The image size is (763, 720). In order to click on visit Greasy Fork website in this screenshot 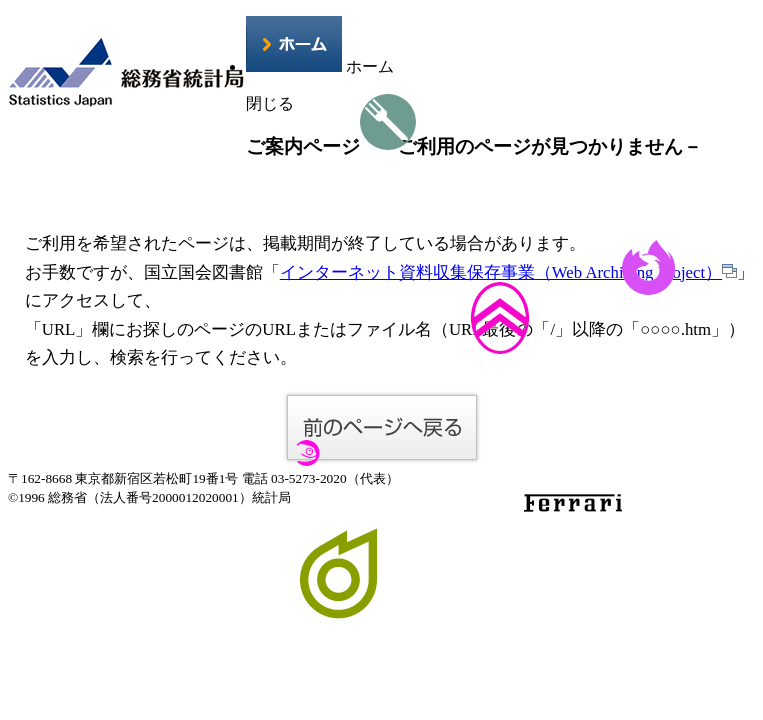, I will do `click(388, 122)`.